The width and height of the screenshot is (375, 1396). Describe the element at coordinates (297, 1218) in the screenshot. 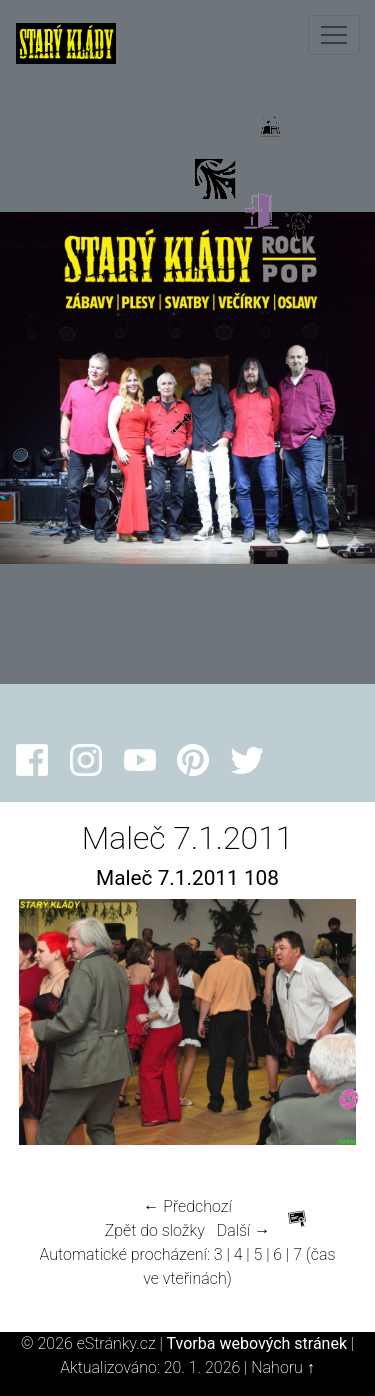

I see `view your certificates or achievements` at that location.